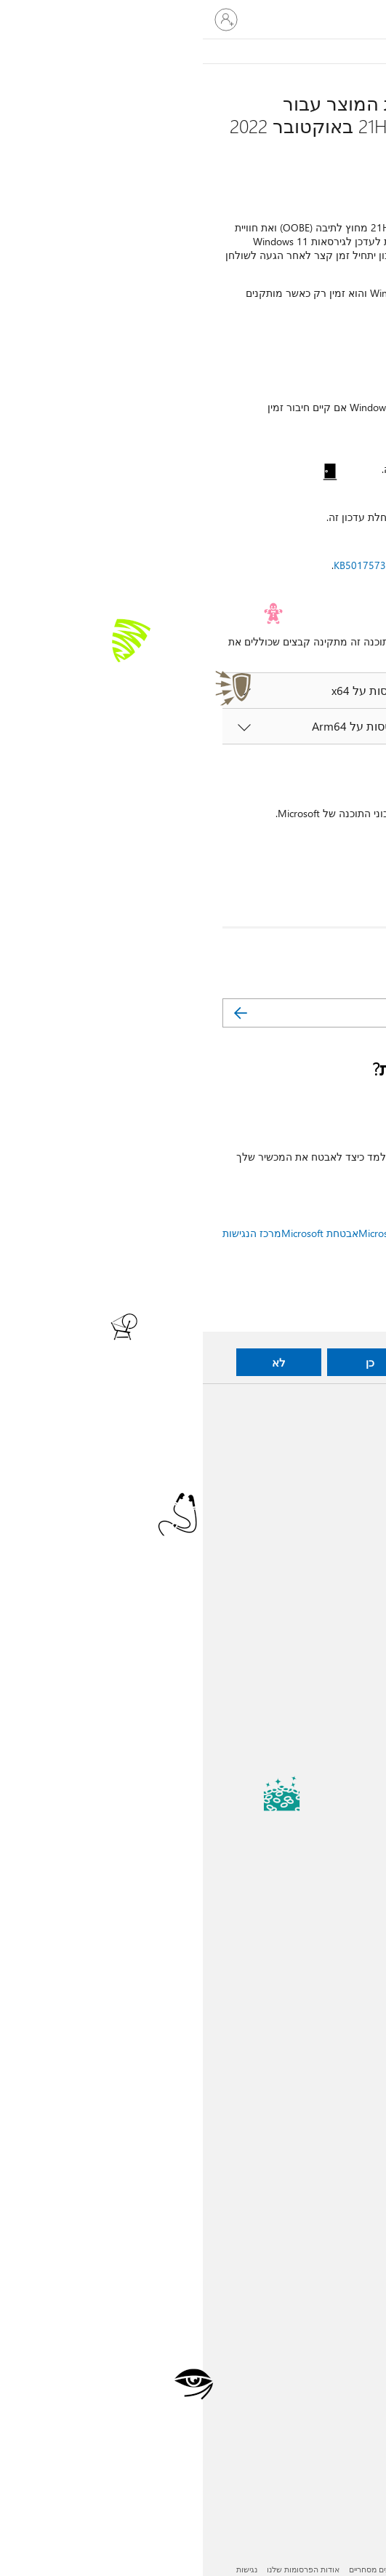  What do you see at coordinates (330, 472) in the screenshot?
I see `exit the current screen or application` at bounding box center [330, 472].